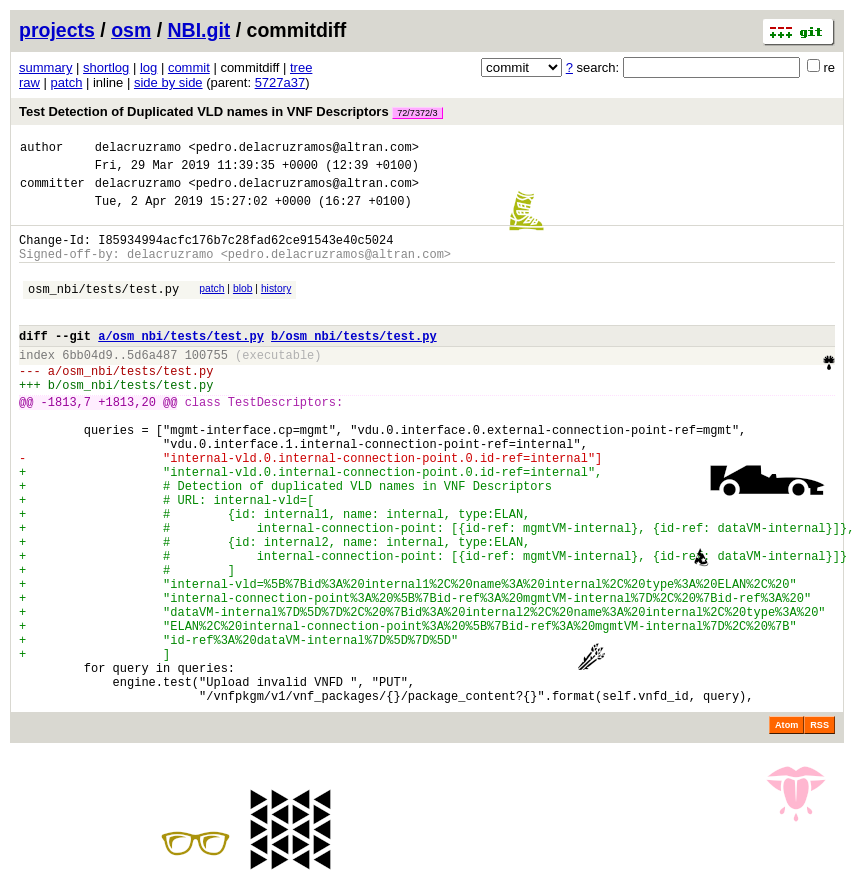 The height and width of the screenshot is (885, 854). What do you see at coordinates (767, 480) in the screenshot?
I see `access formula 1 racing game or content` at bounding box center [767, 480].